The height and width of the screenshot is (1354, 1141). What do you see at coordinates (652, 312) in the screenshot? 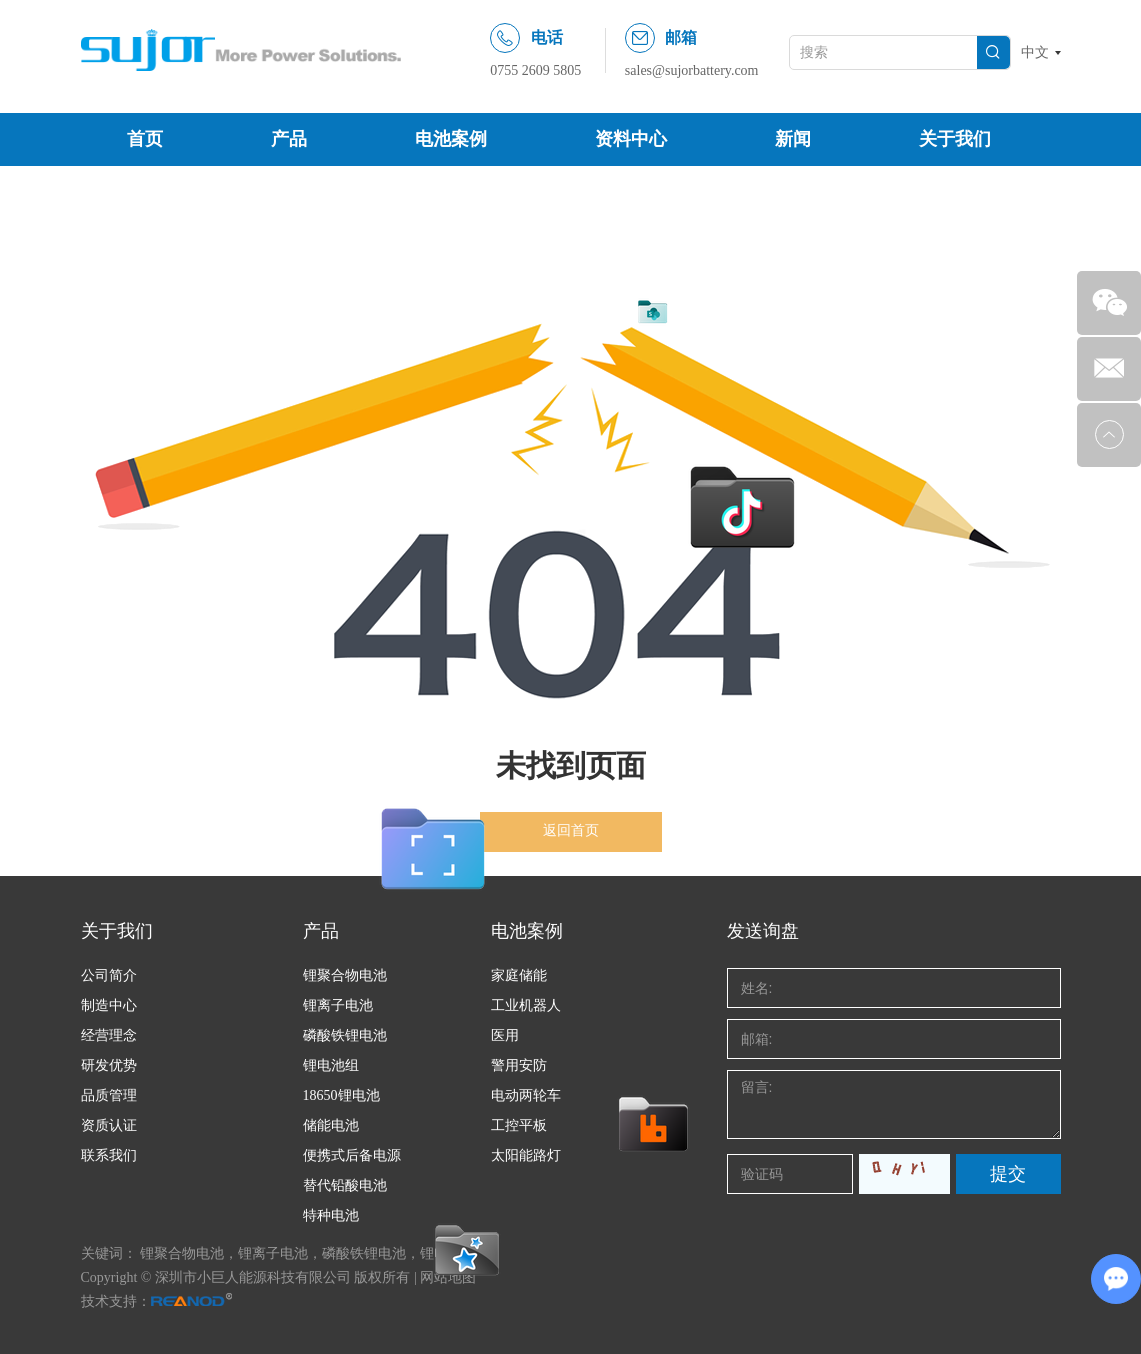
I see `open microsoft sharepoint folder` at bounding box center [652, 312].